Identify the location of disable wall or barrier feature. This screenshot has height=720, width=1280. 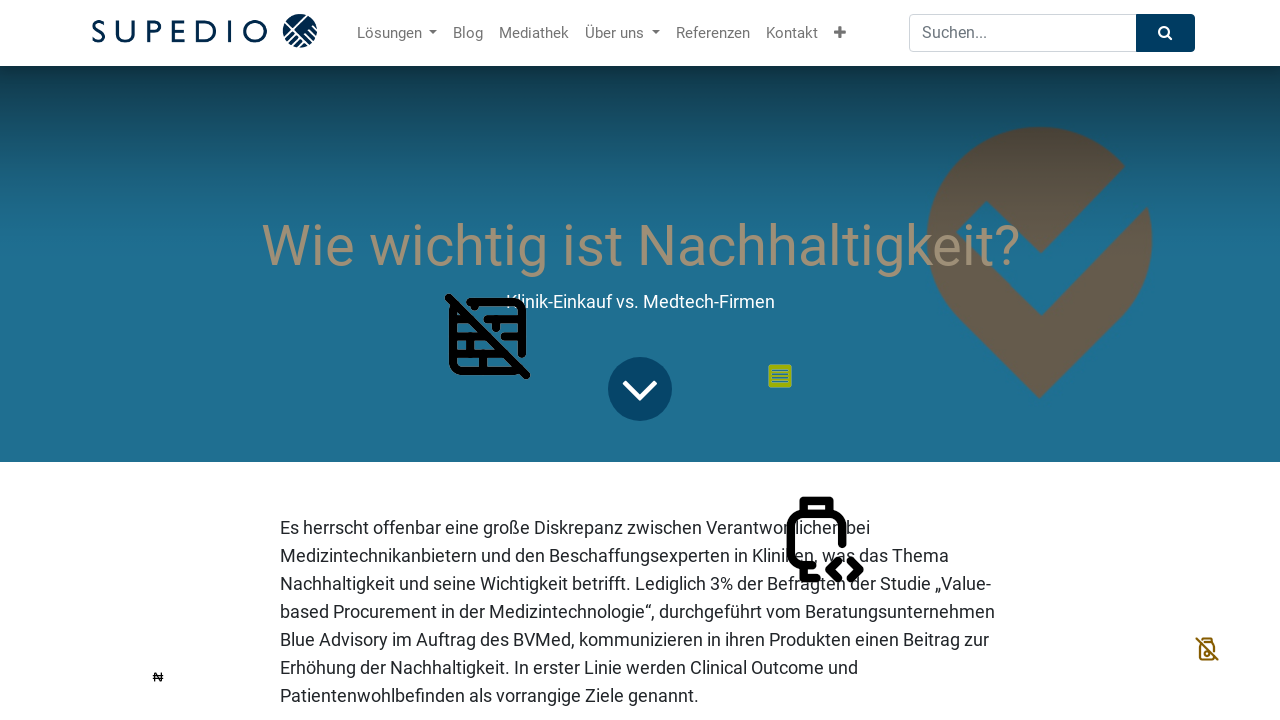
(487, 336).